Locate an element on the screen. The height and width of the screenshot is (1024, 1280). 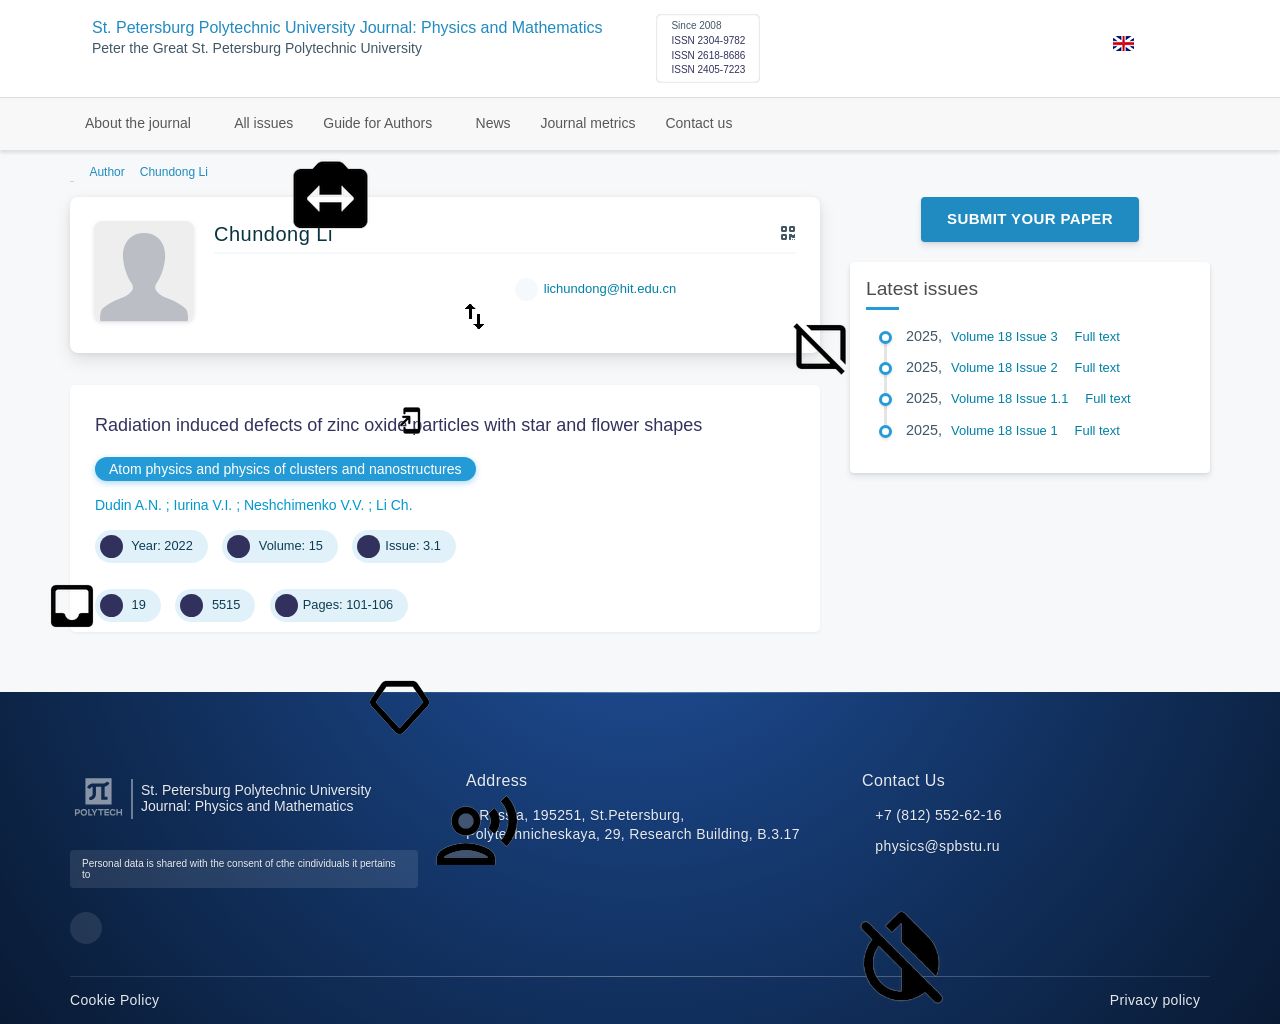
open Sketch design app is located at coordinates (399, 707).